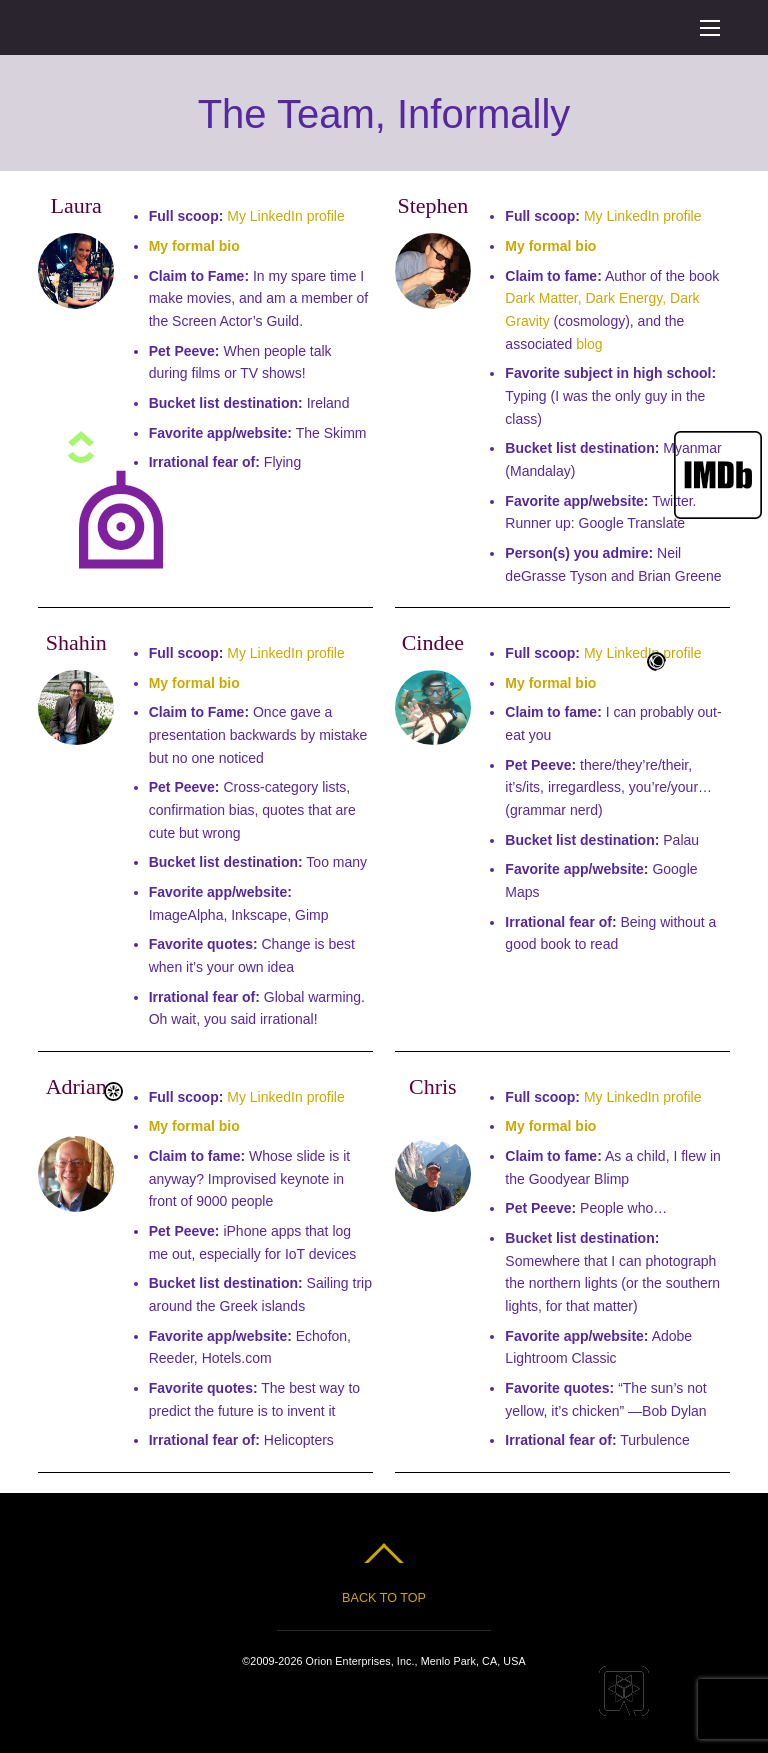  What do you see at coordinates (624, 1691) in the screenshot?
I see `quarkus framework logo` at bounding box center [624, 1691].